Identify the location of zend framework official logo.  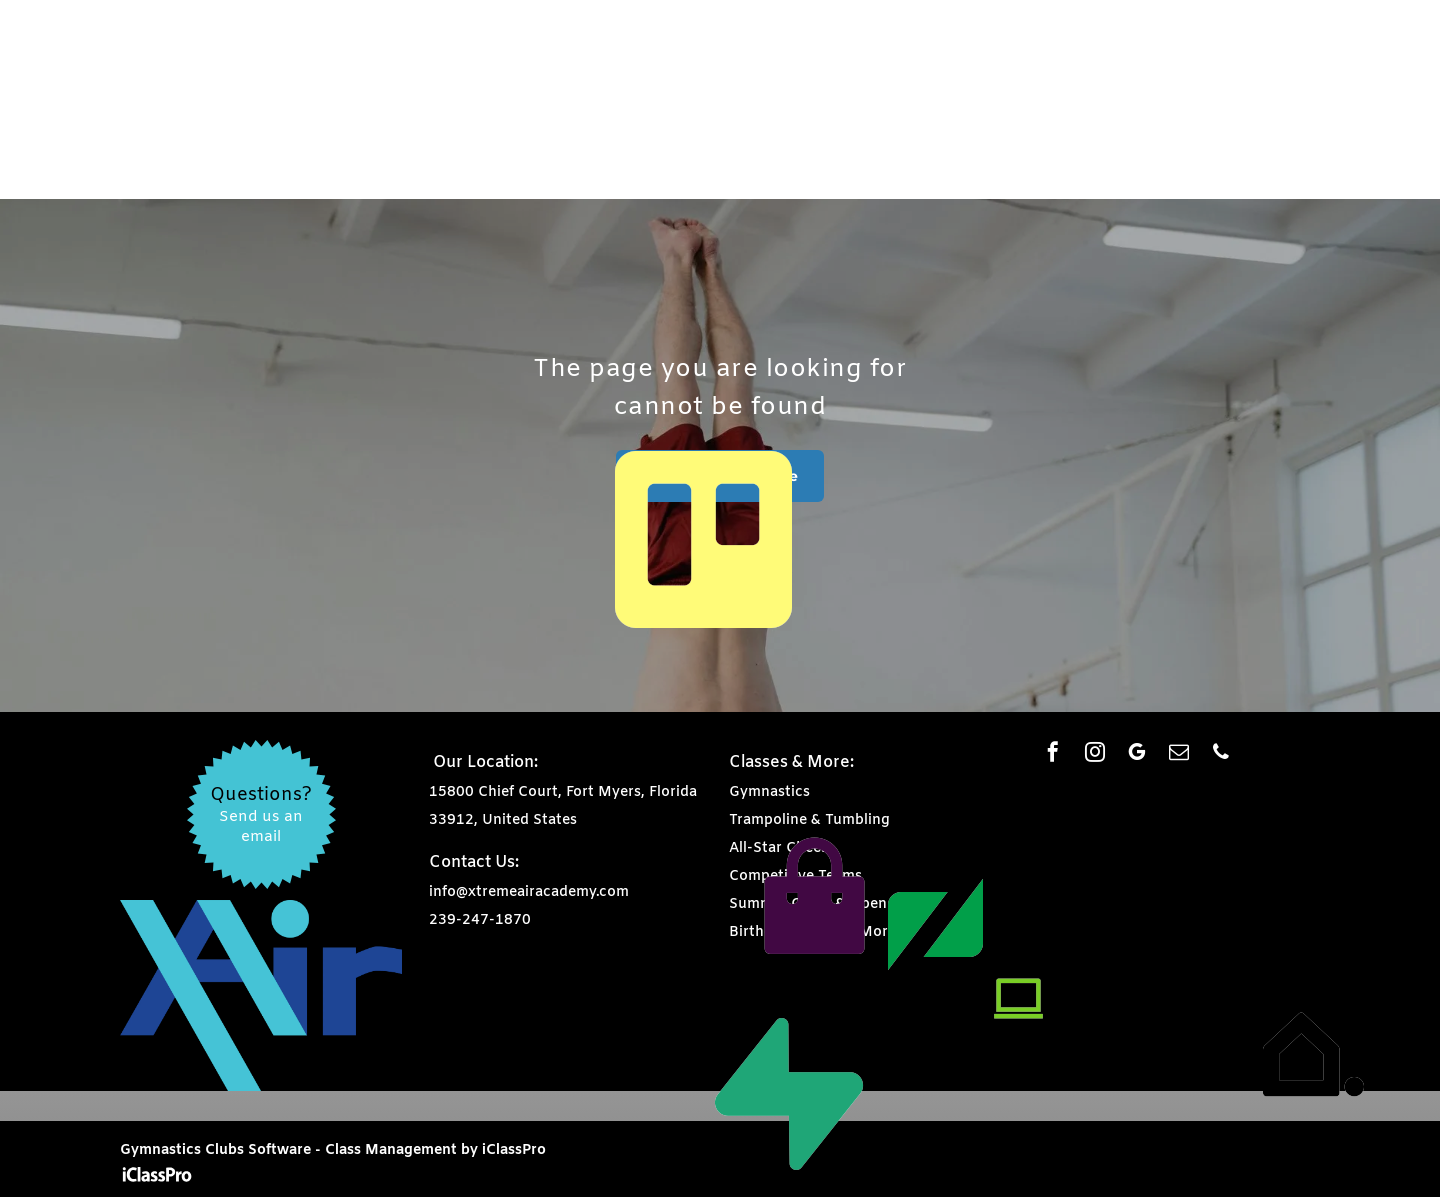
(935, 924).